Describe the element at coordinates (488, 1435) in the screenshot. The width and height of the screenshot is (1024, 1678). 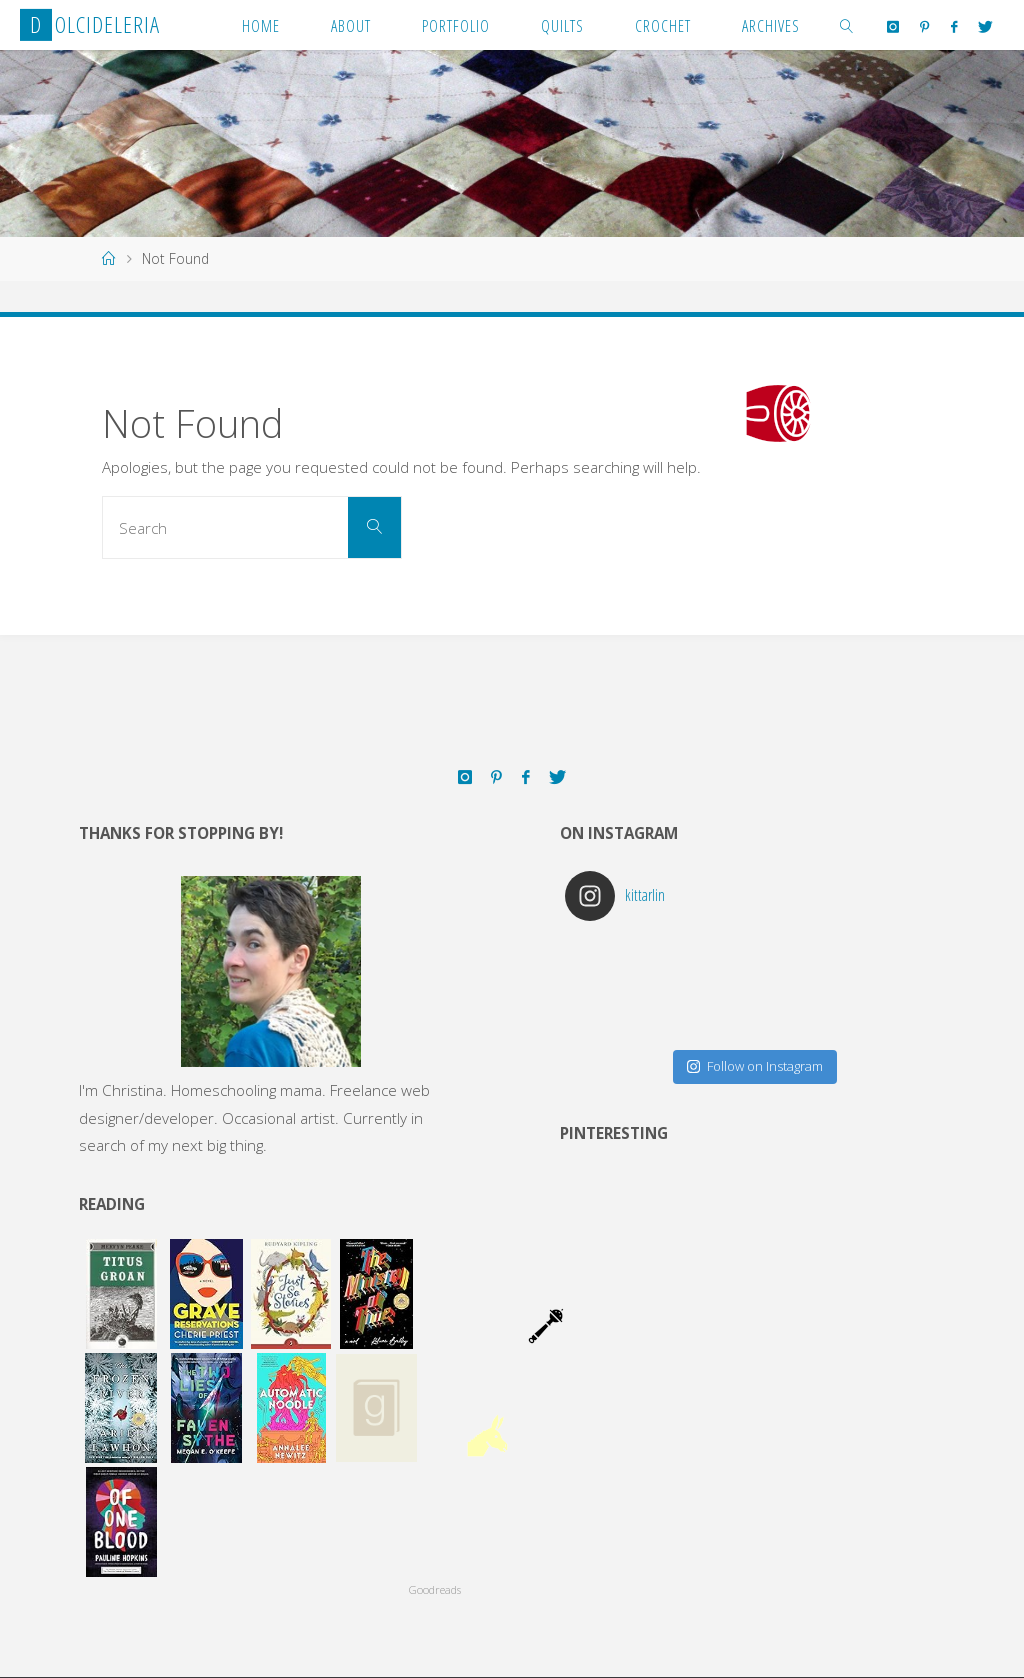
I see `represents a donkey character or unit in a game` at that location.